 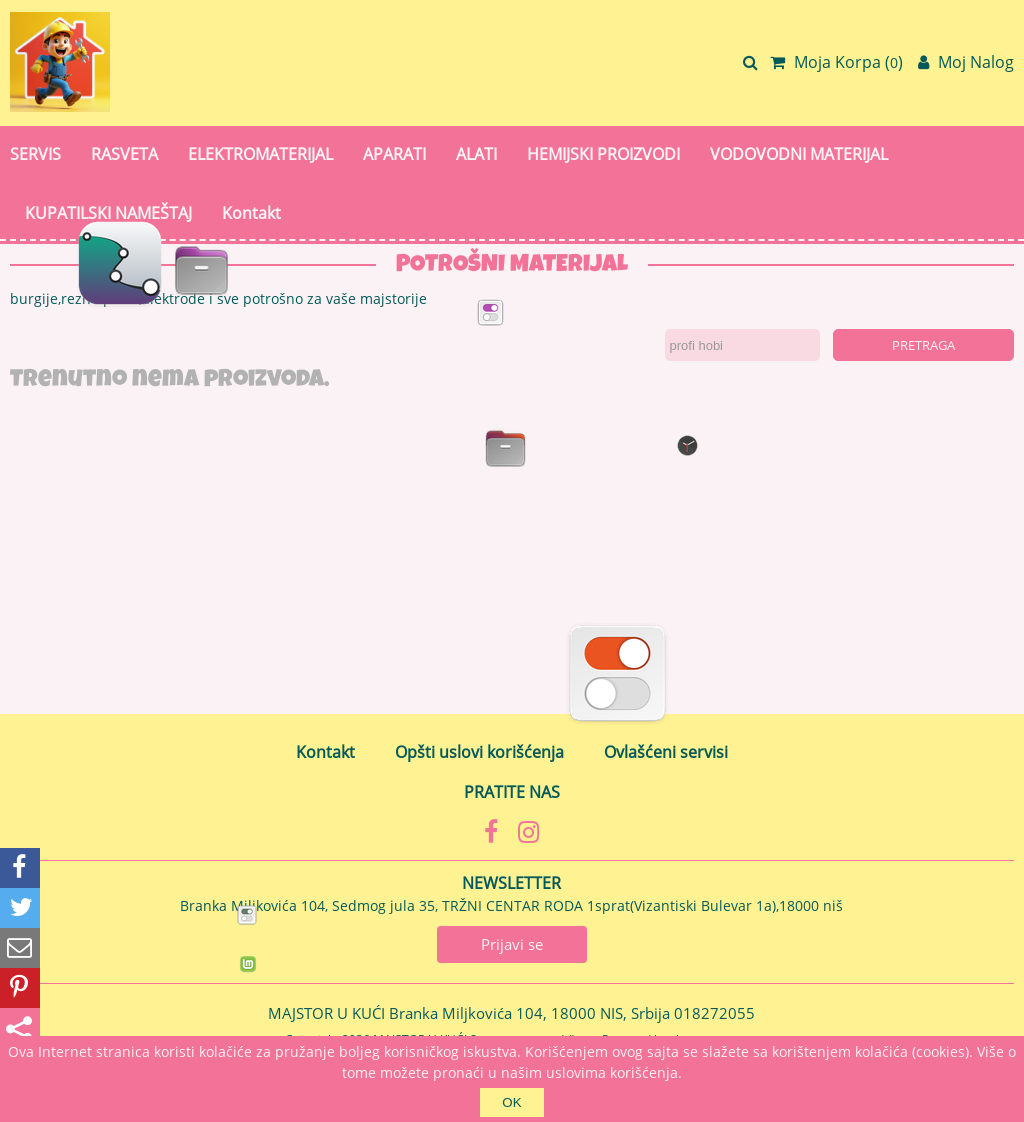 What do you see at coordinates (505, 448) in the screenshot?
I see `open the file manager application` at bounding box center [505, 448].